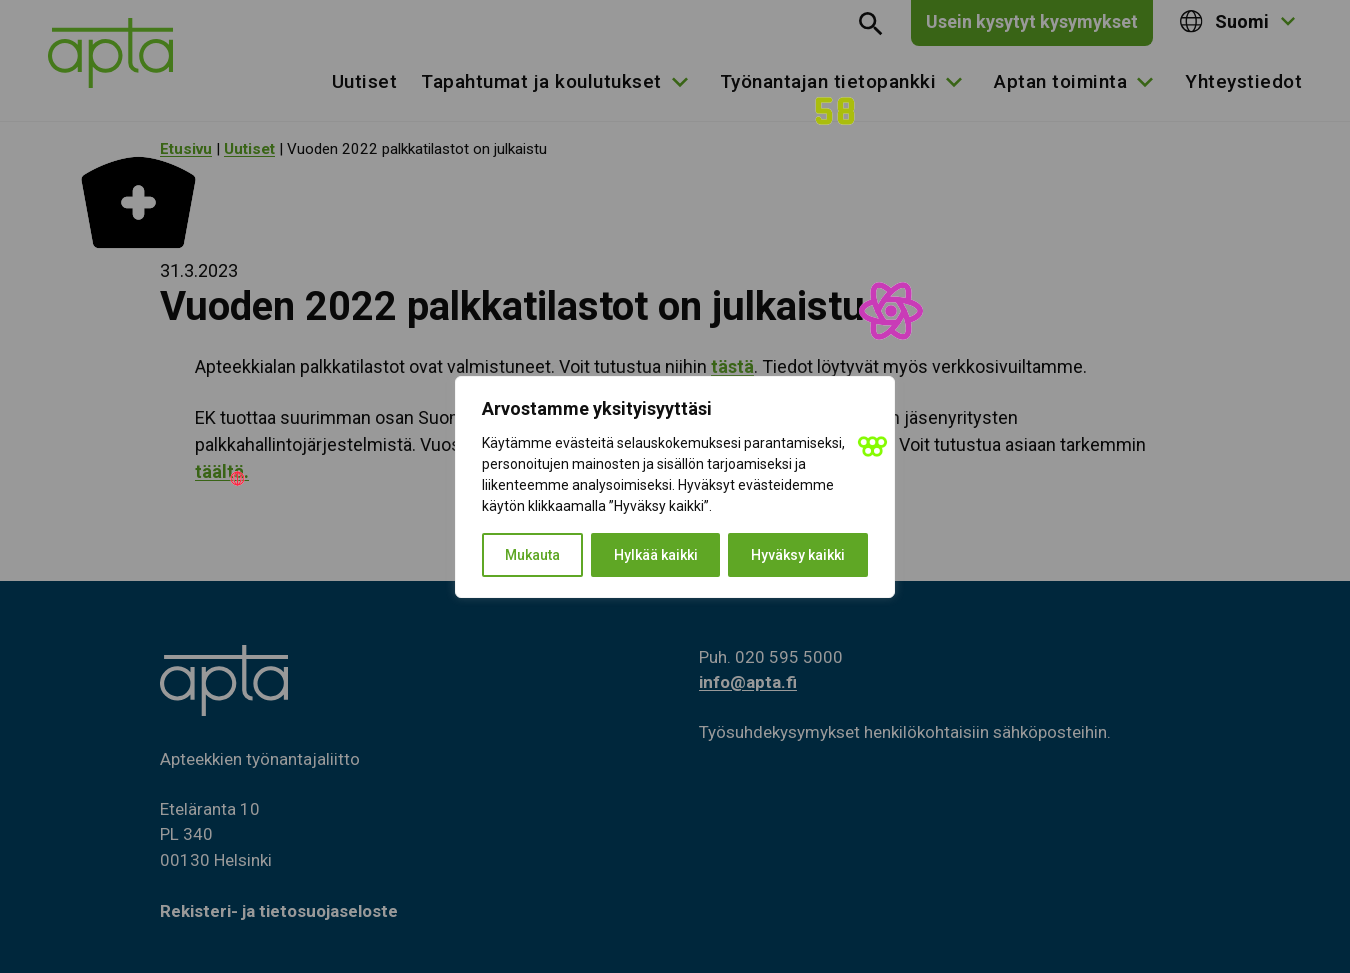  What do you see at coordinates (835, 111) in the screenshot?
I see `indicates item number 58 in a list or sequence` at bounding box center [835, 111].